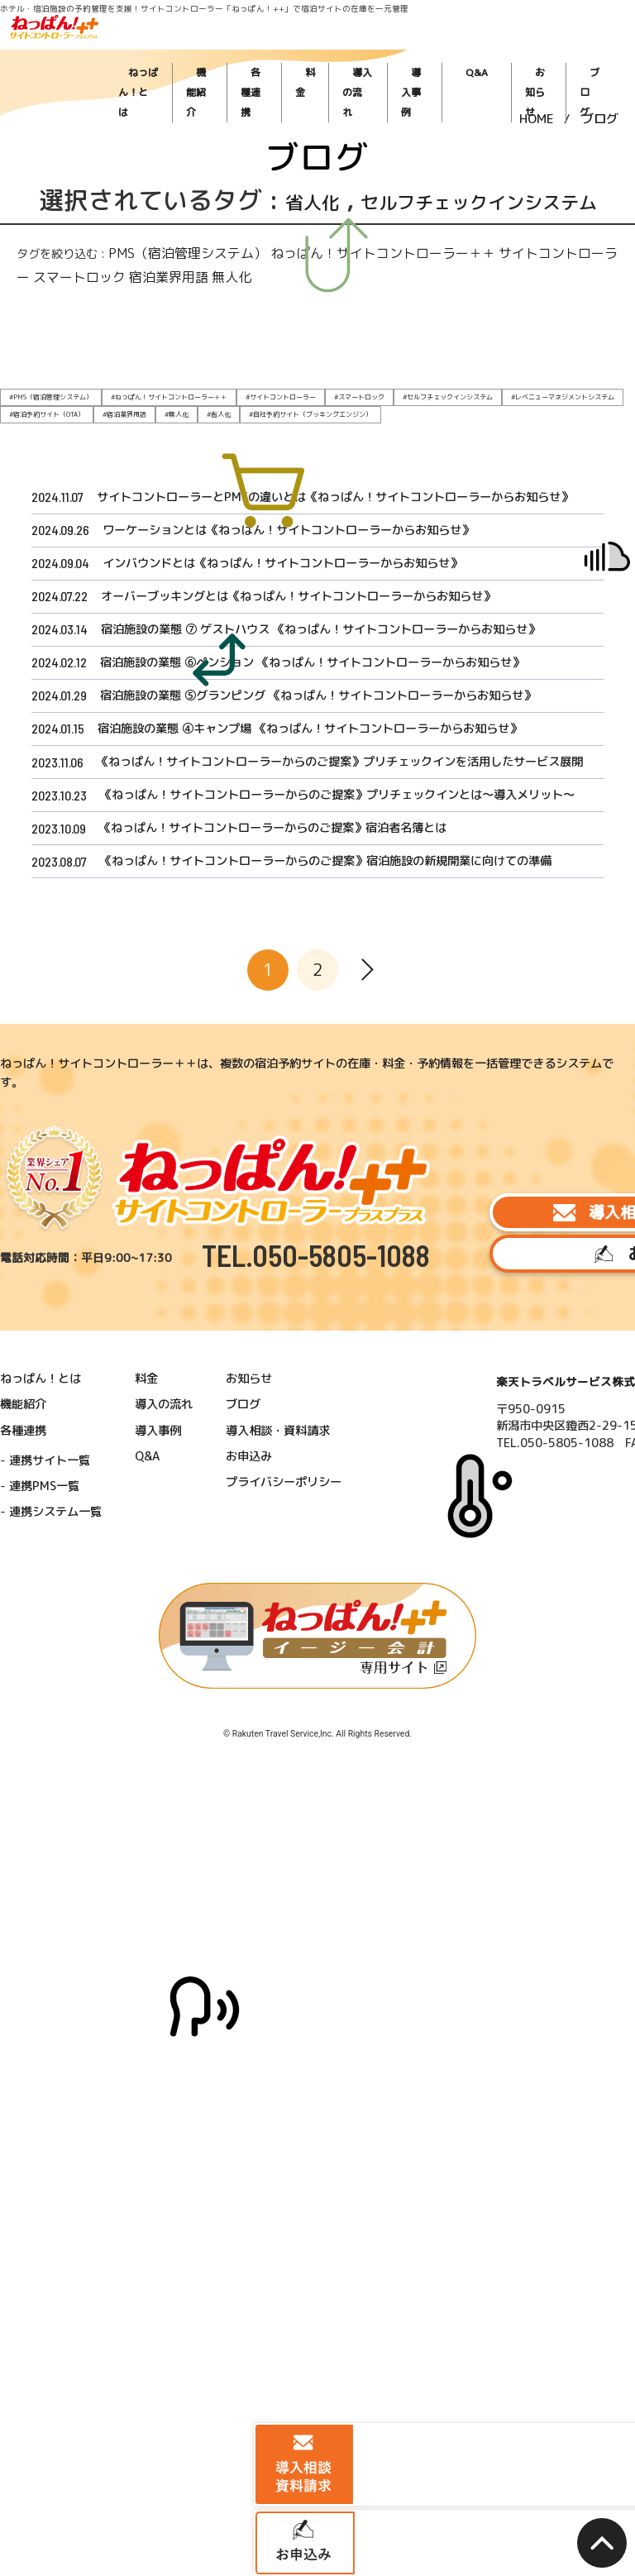  What do you see at coordinates (204, 2008) in the screenshot?
I see `activate text-to-speech or voice output` at bounding box center [204, 2008].